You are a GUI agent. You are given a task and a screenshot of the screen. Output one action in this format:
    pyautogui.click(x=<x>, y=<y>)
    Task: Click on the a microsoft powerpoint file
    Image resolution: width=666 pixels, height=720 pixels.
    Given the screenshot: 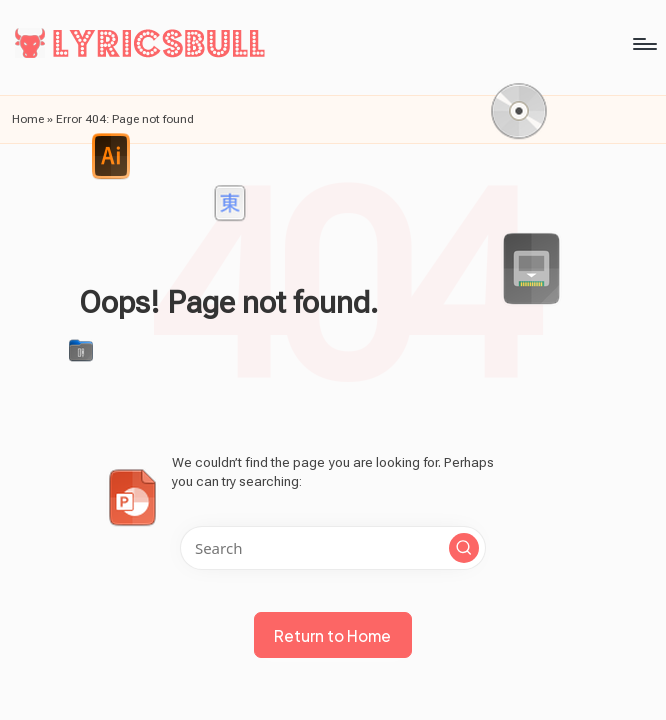 What is the action you would take?
    pyautogui.click(x=132, y=497)
    